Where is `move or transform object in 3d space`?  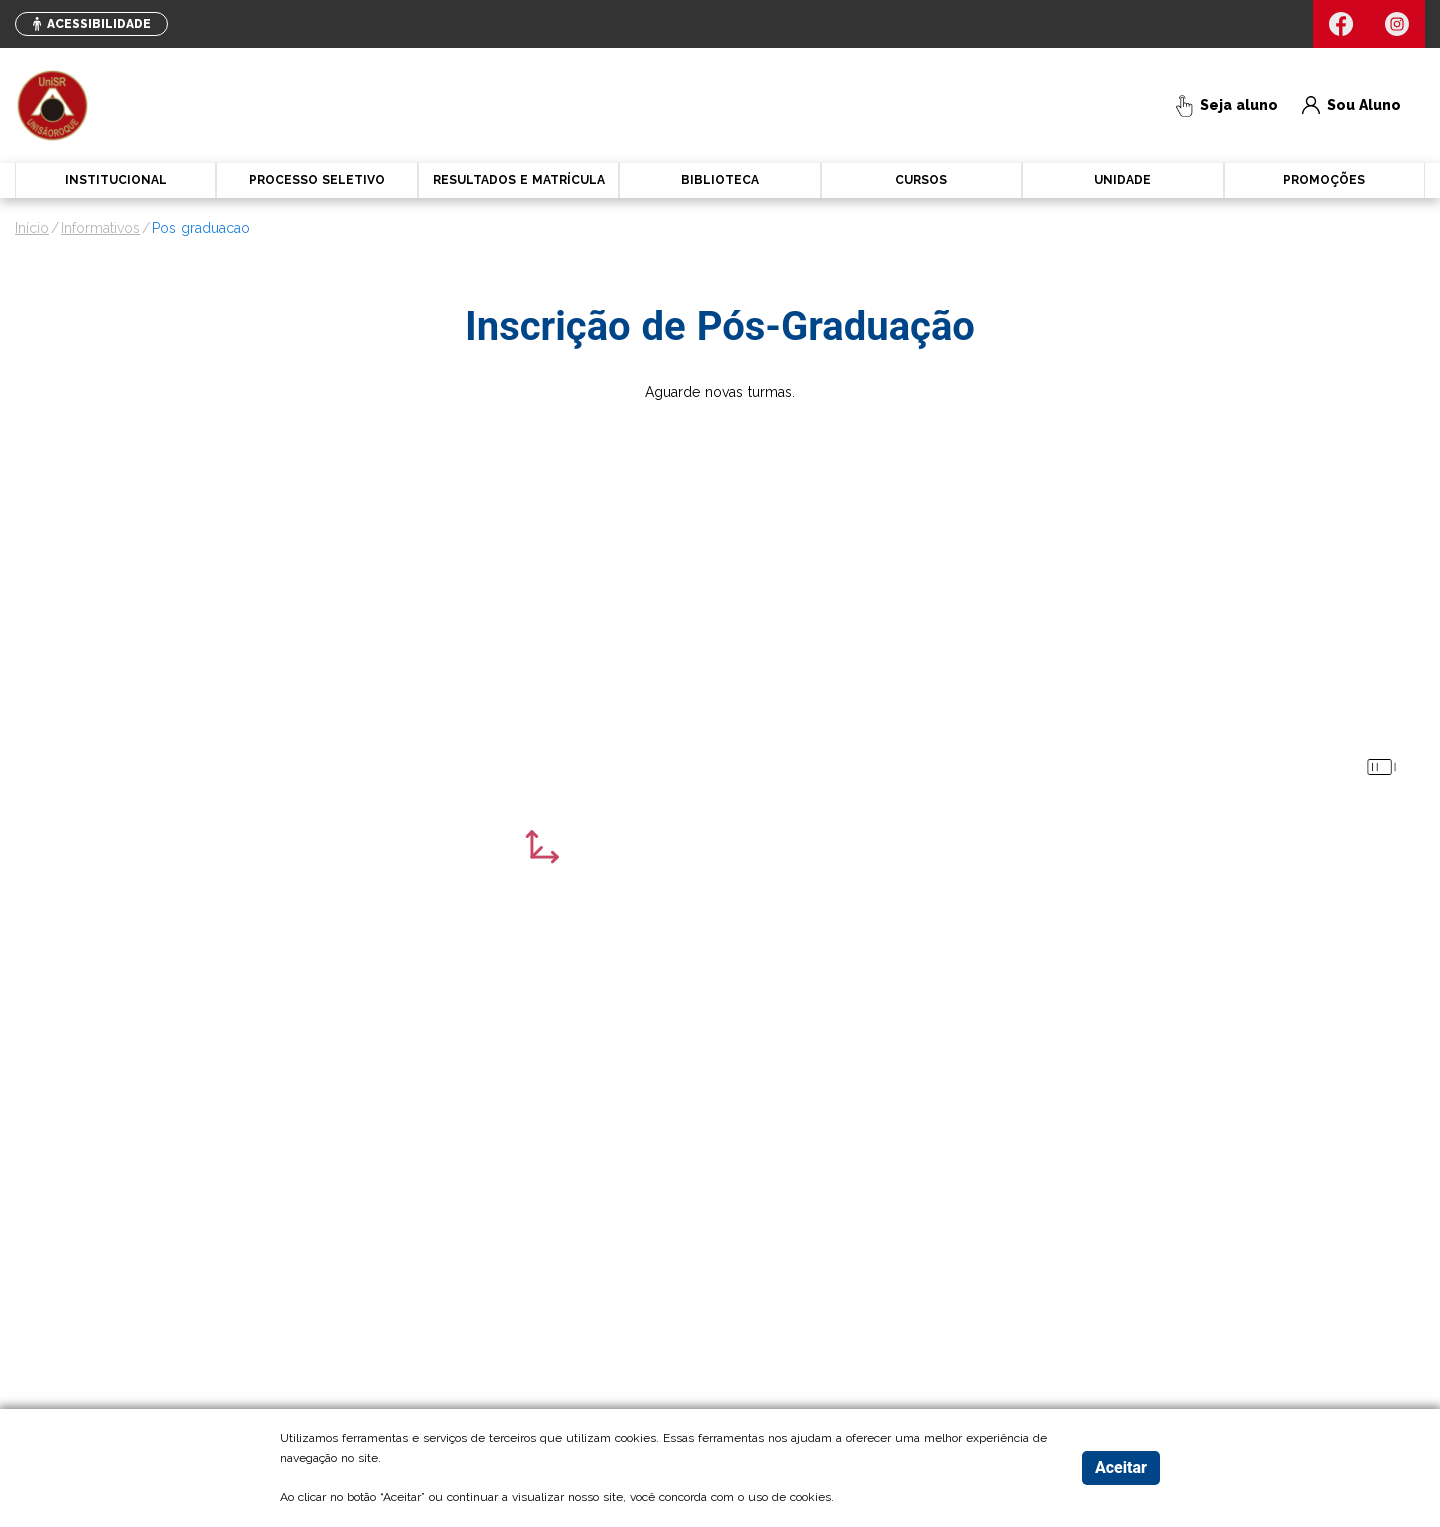 move or transform object in 3d space is located at coordinates (543, 846).